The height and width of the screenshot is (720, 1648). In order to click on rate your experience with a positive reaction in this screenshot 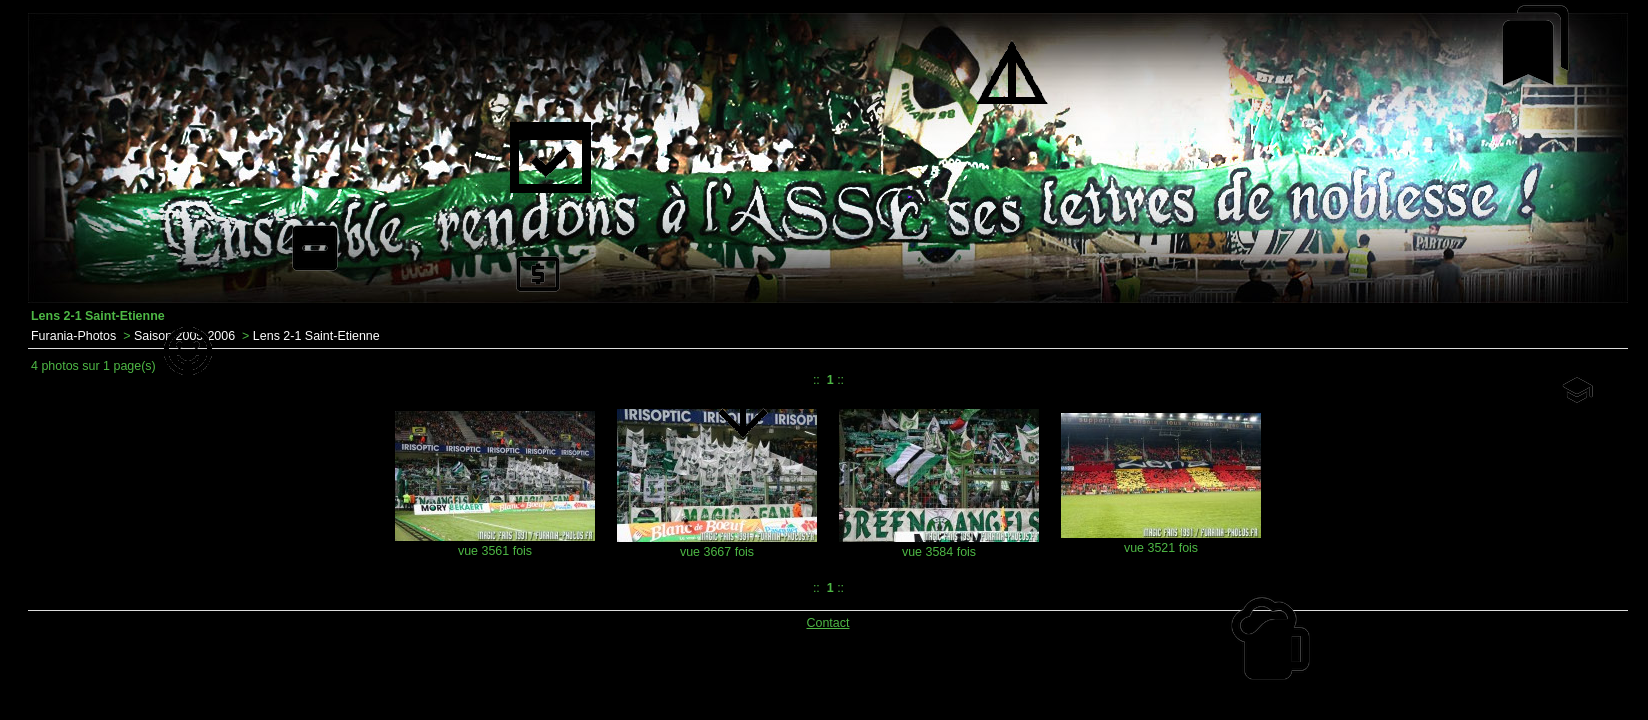, I will do `click(188, 351)`.